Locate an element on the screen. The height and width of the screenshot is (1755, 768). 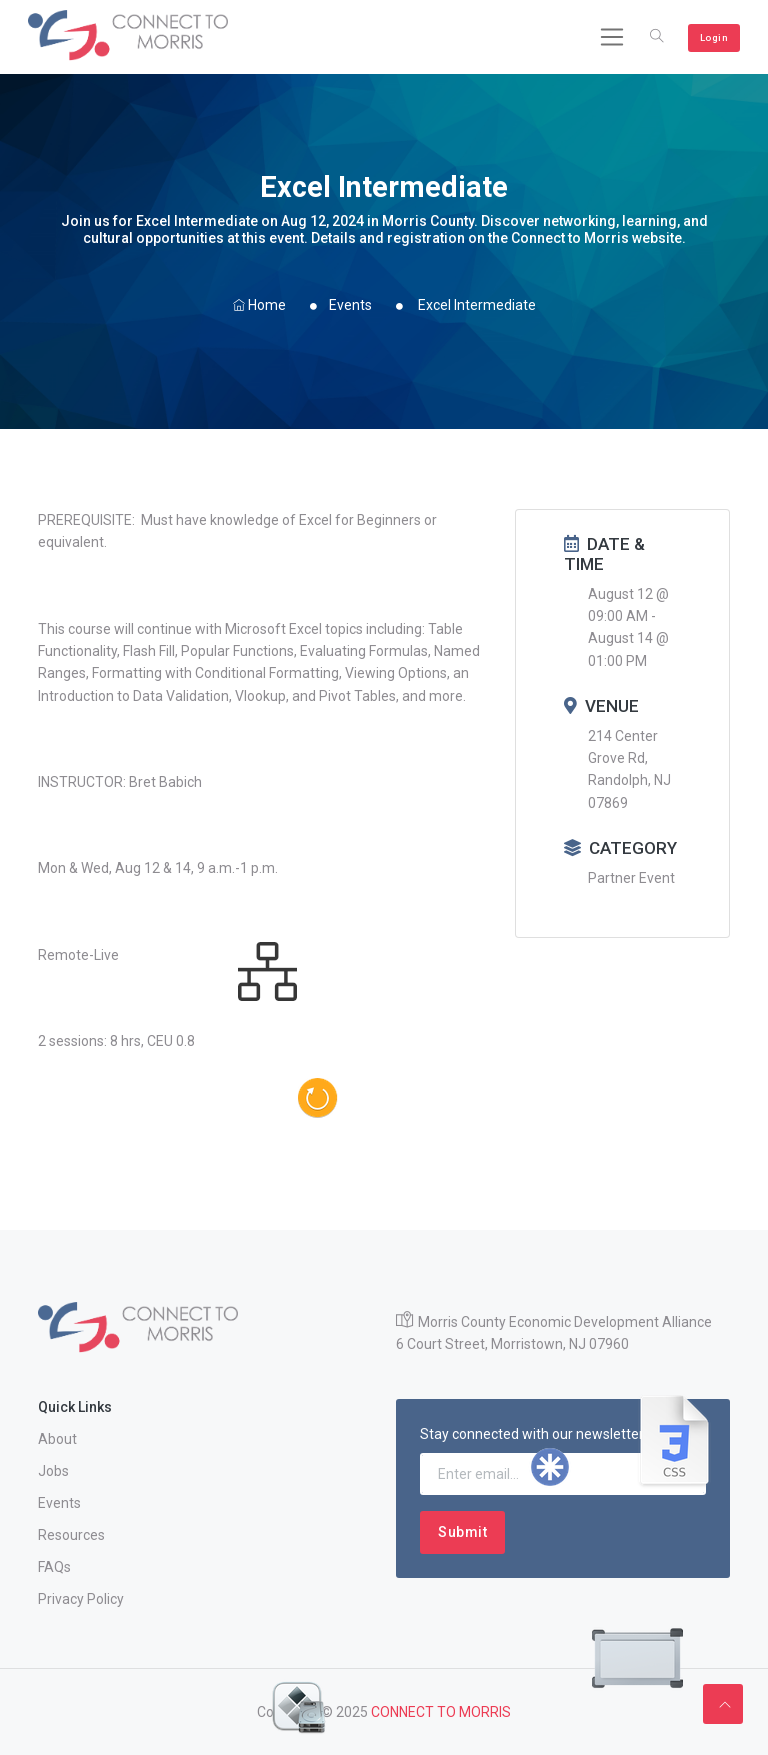
view wired network connections is located at coordinates (267, 971).